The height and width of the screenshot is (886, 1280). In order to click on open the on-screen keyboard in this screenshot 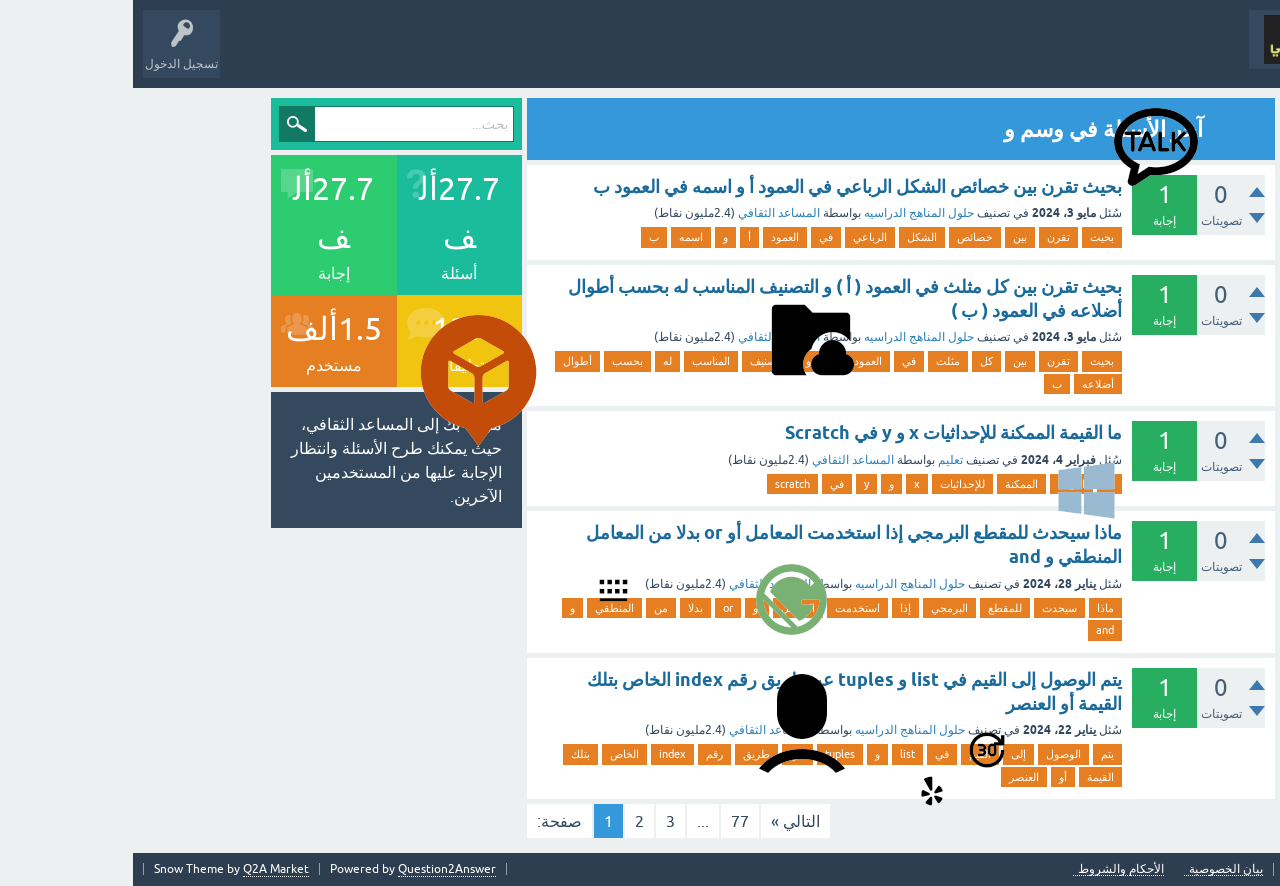, I will do `click(613, 590)`.